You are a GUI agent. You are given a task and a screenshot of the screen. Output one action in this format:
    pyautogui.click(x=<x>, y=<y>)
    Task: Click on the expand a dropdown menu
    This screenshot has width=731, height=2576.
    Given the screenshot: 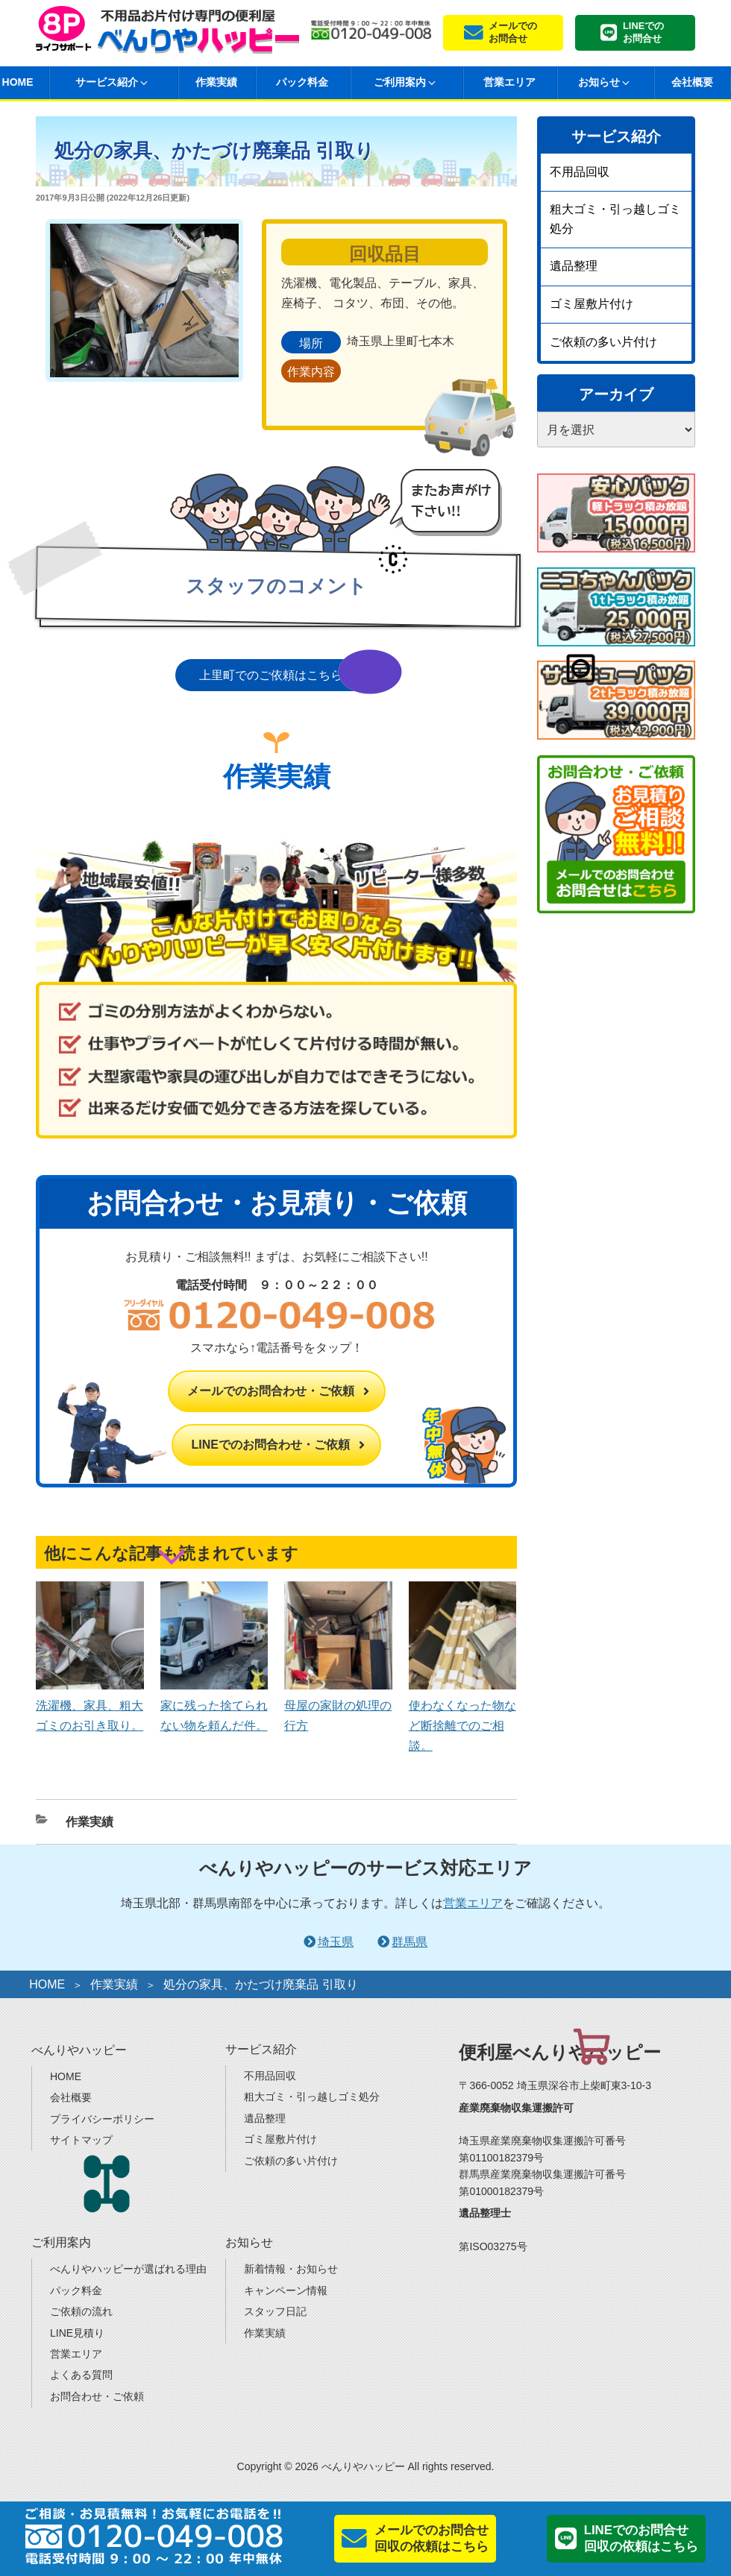 What is the action you would take?
    pyautogui.click(x=172, y=1556)
    